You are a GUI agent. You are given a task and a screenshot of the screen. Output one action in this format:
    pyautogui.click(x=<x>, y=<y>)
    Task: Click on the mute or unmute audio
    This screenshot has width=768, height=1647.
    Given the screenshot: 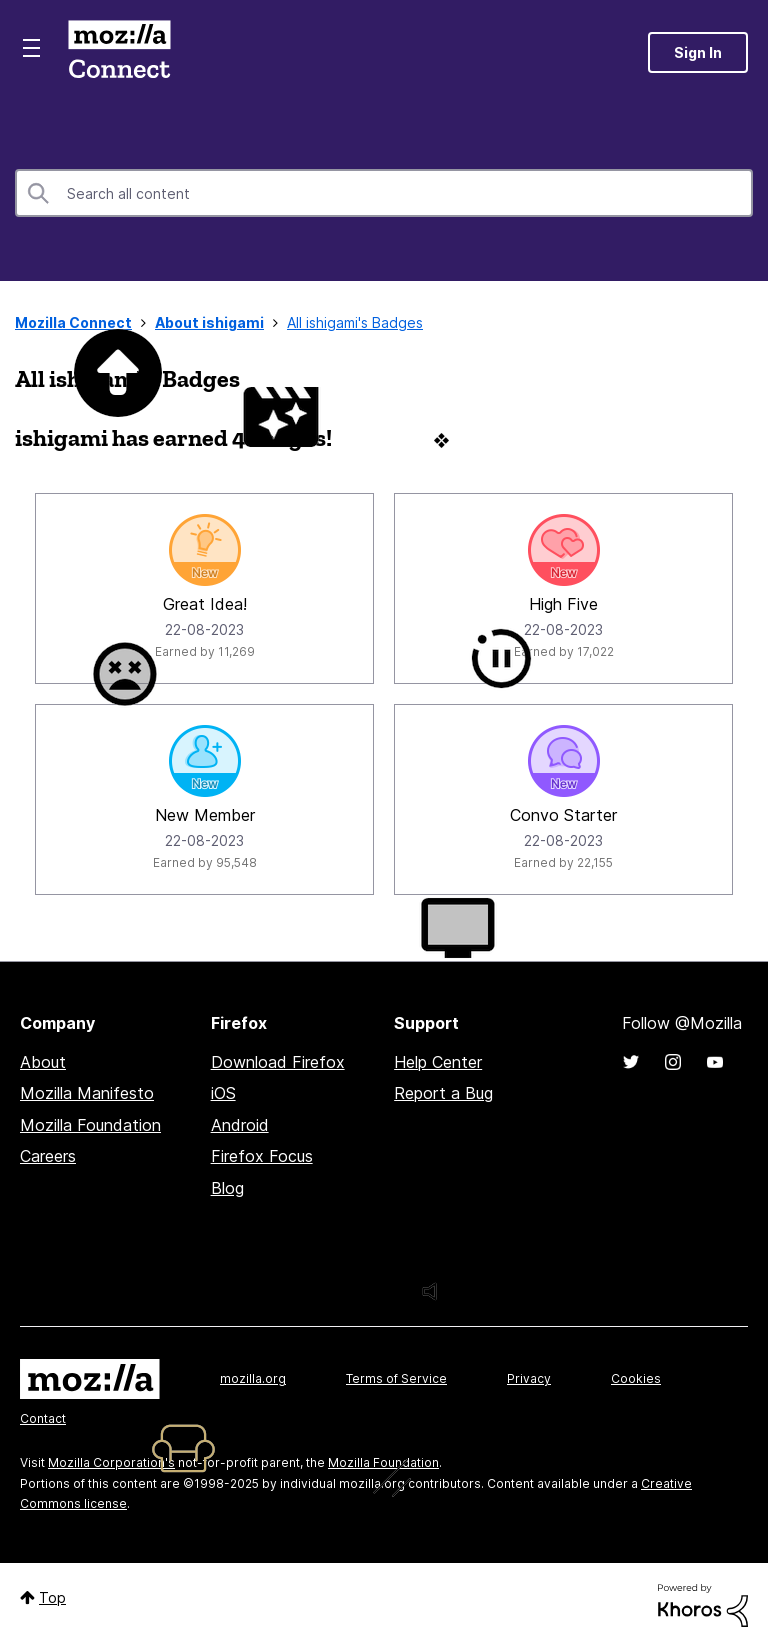 What is the action you would take?
    pyautogui.click(x=430, y=1291)
    